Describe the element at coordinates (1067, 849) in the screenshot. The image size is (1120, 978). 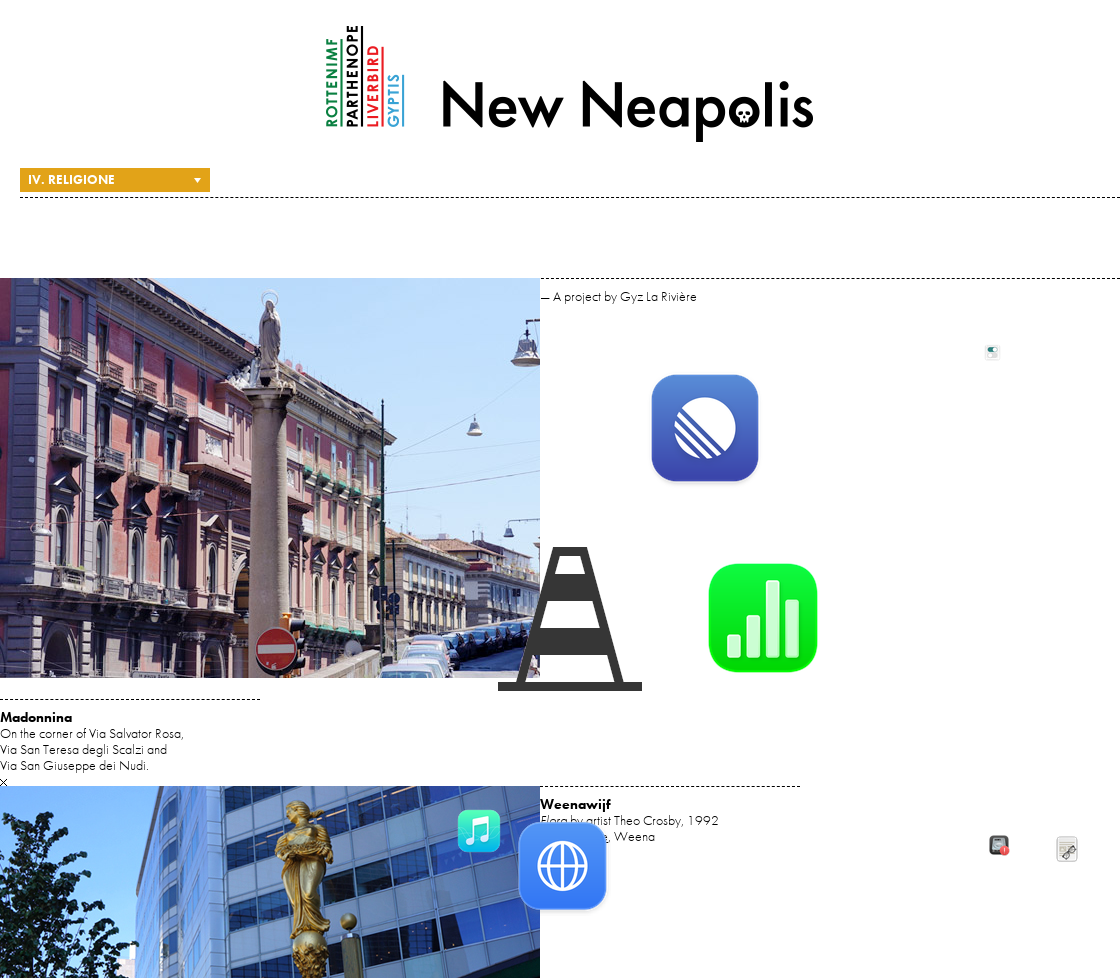
I see `open the documents app` at that location.